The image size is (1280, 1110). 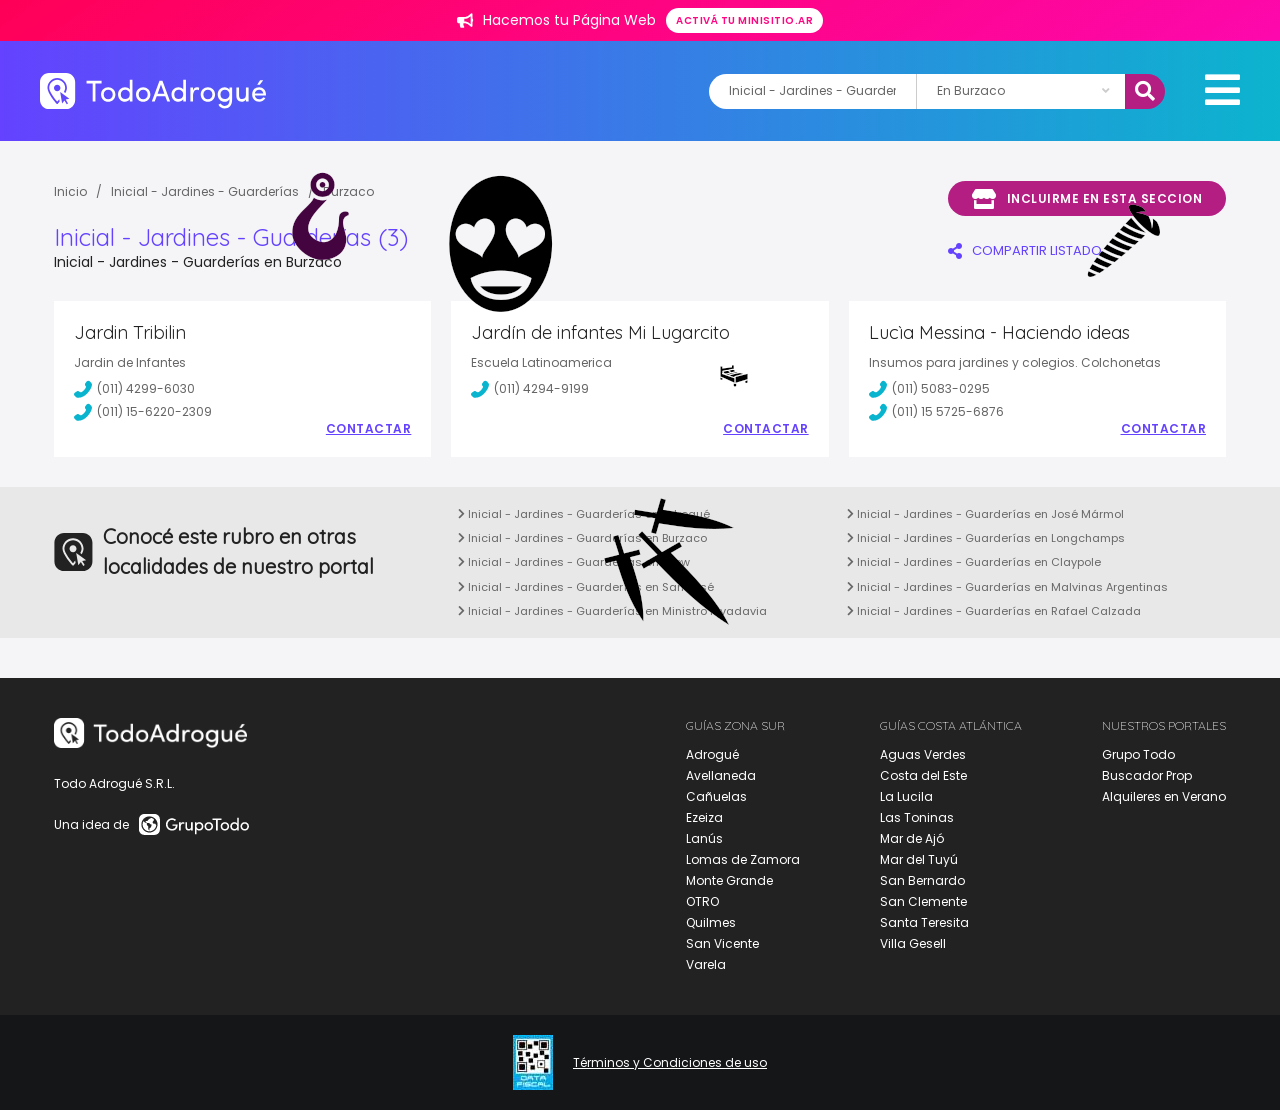 I want to click on assassin or rogue character class icon, so click(x=667, y=564).